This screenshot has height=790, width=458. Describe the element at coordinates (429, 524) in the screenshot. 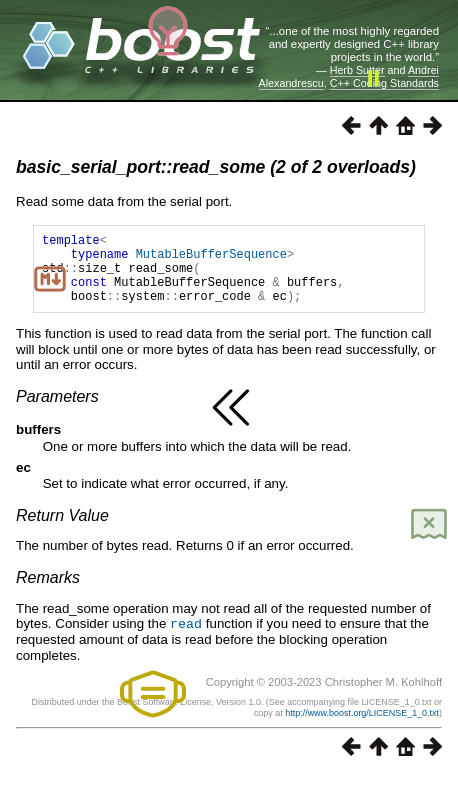

I see `cancel or void a receipt` at that location.